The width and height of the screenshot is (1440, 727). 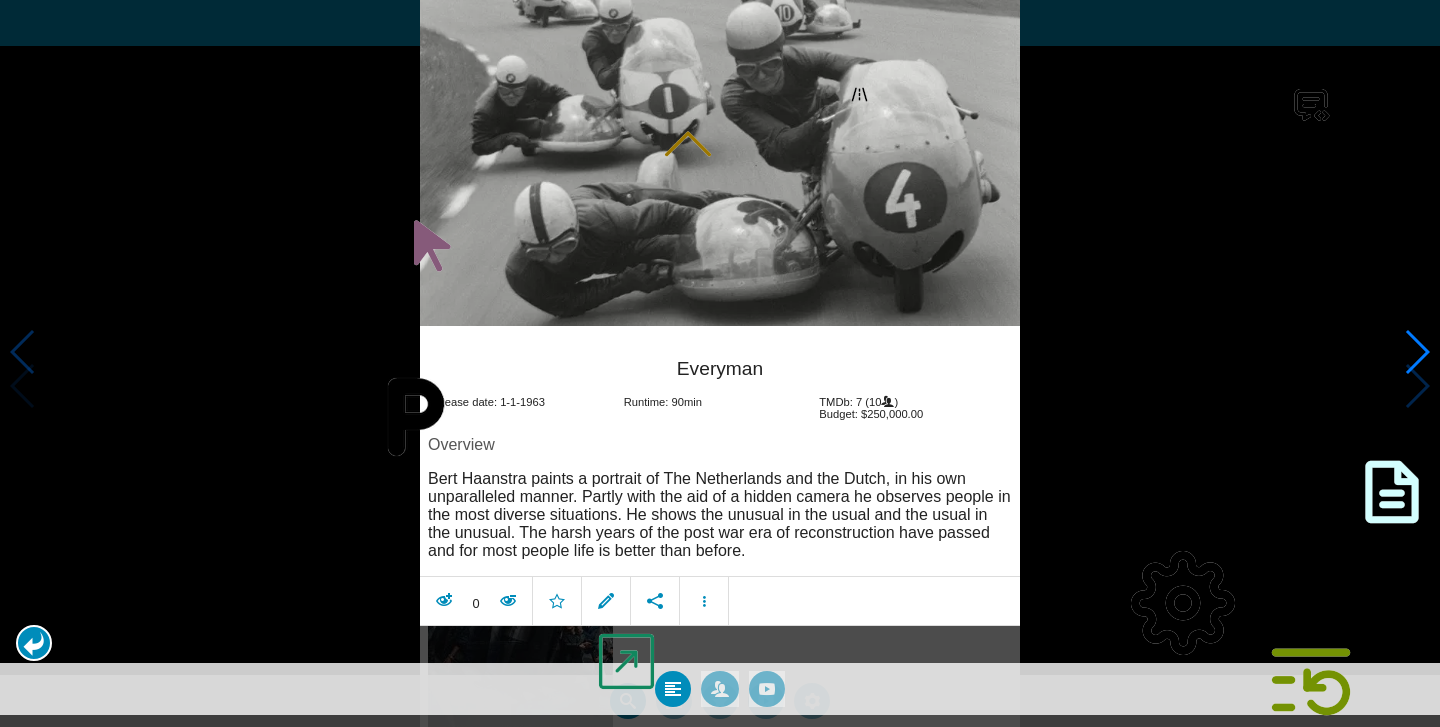 I want to click on view directions or navigation, so click(x=859, y=94).